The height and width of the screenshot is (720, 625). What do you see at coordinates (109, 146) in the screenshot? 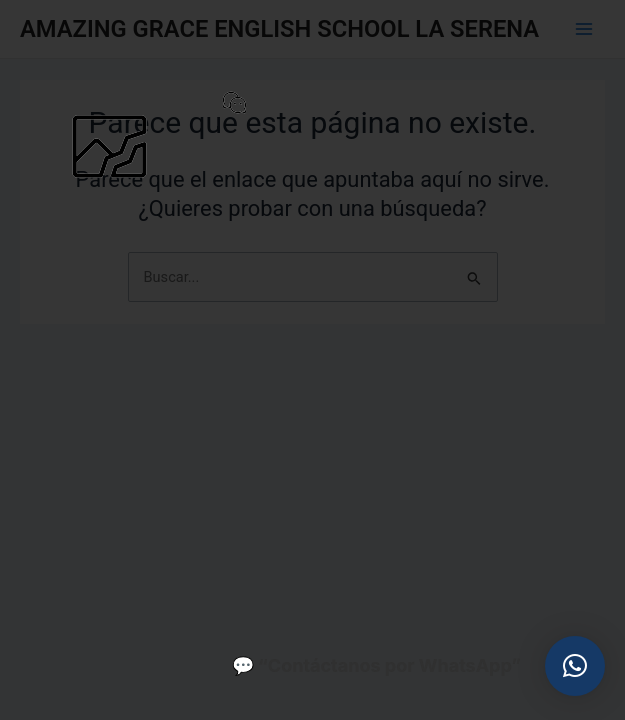
I see `indicates a broken or corrupted image file` at bounding box center [109, 146].